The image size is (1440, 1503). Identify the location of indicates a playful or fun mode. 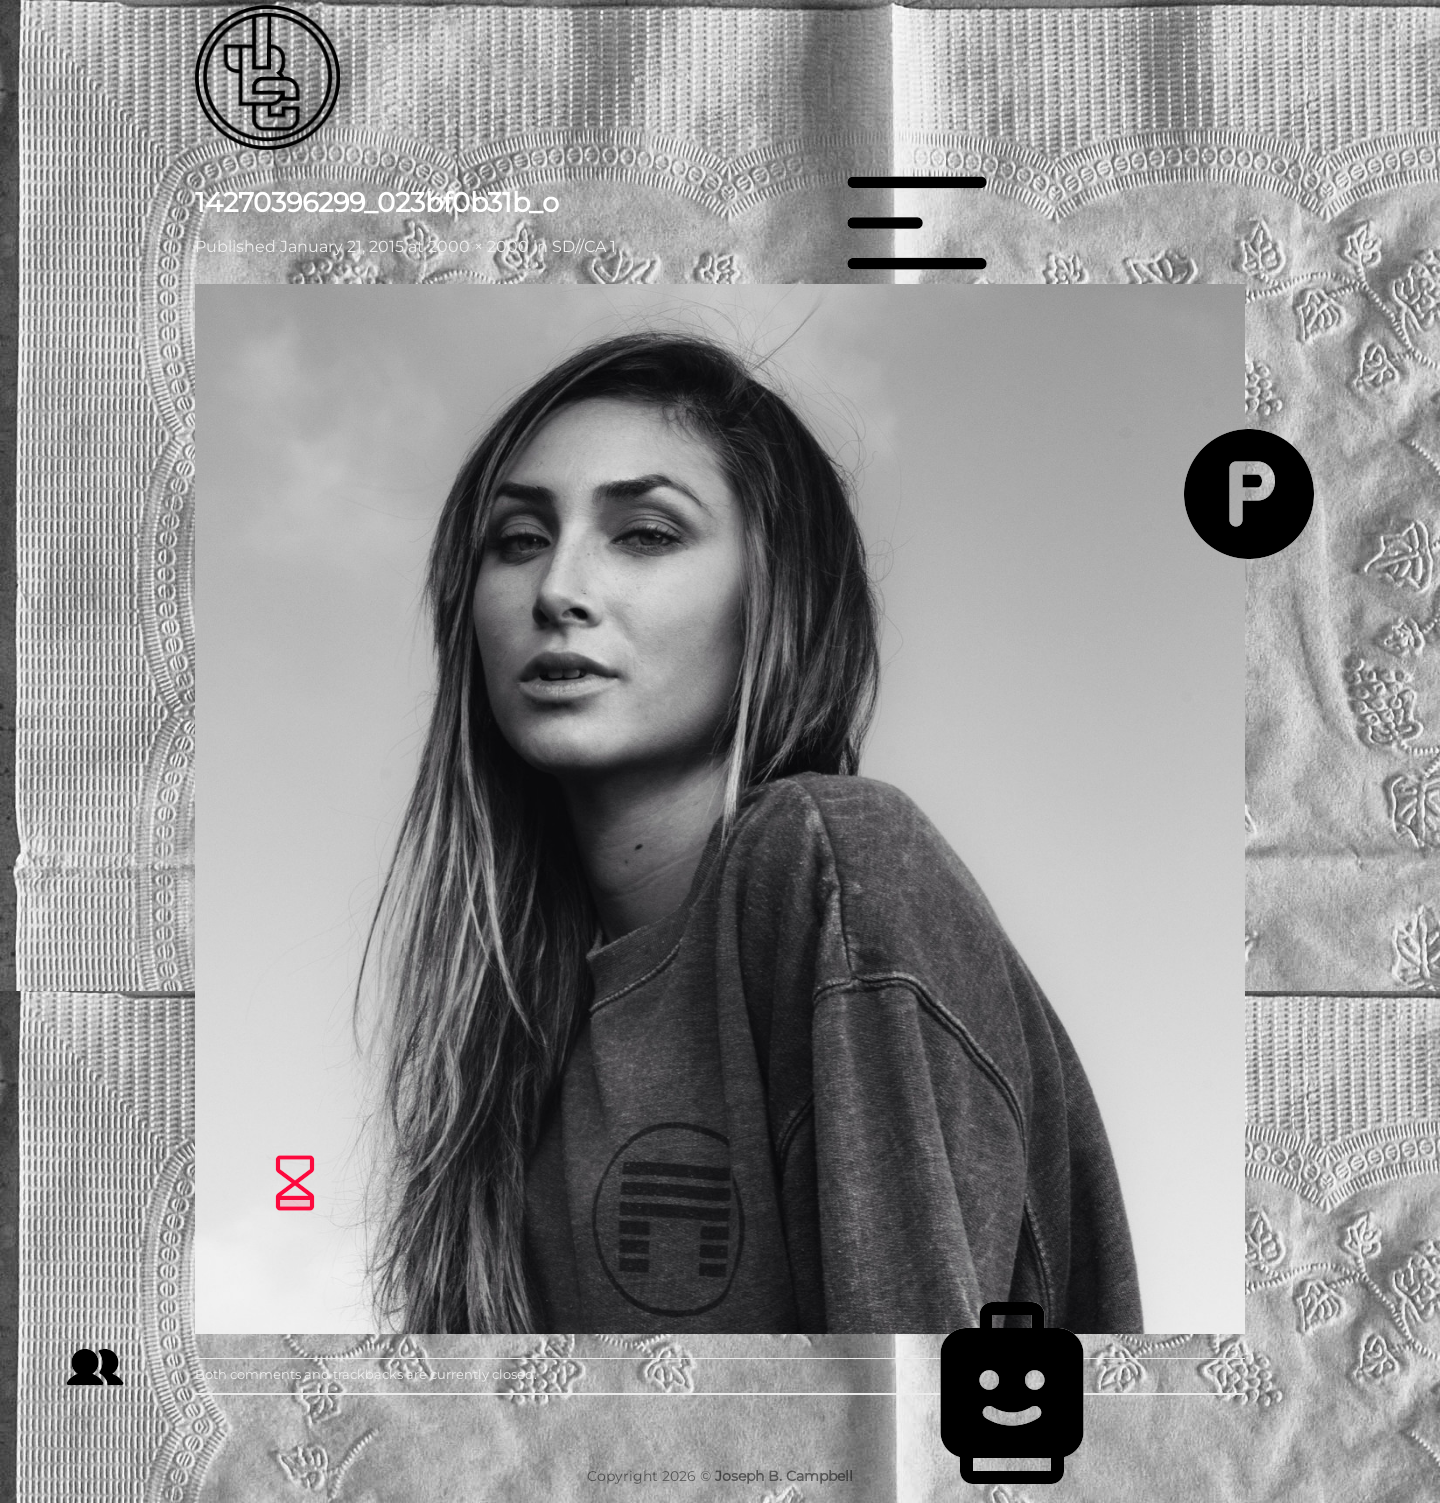
(1012, 1393).